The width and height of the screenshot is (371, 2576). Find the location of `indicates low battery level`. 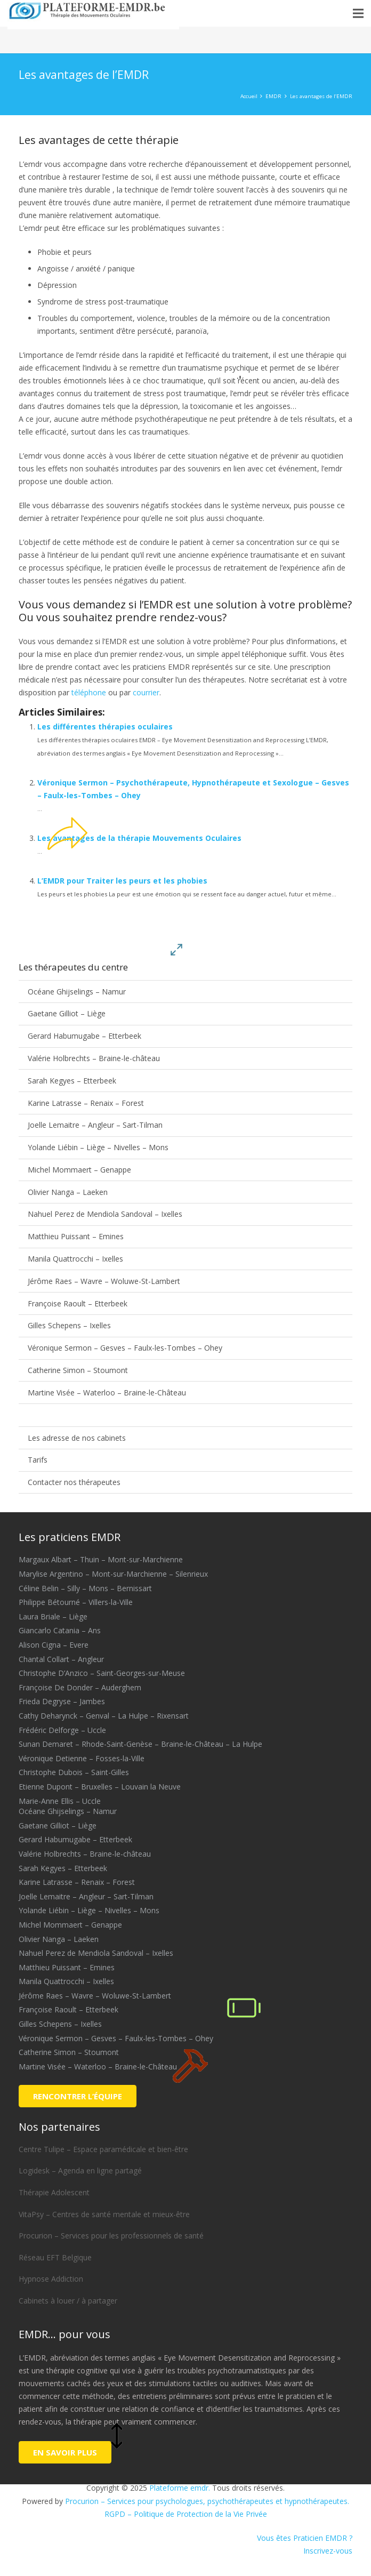

indicates low battery level is located at coordinates (243, 2008).